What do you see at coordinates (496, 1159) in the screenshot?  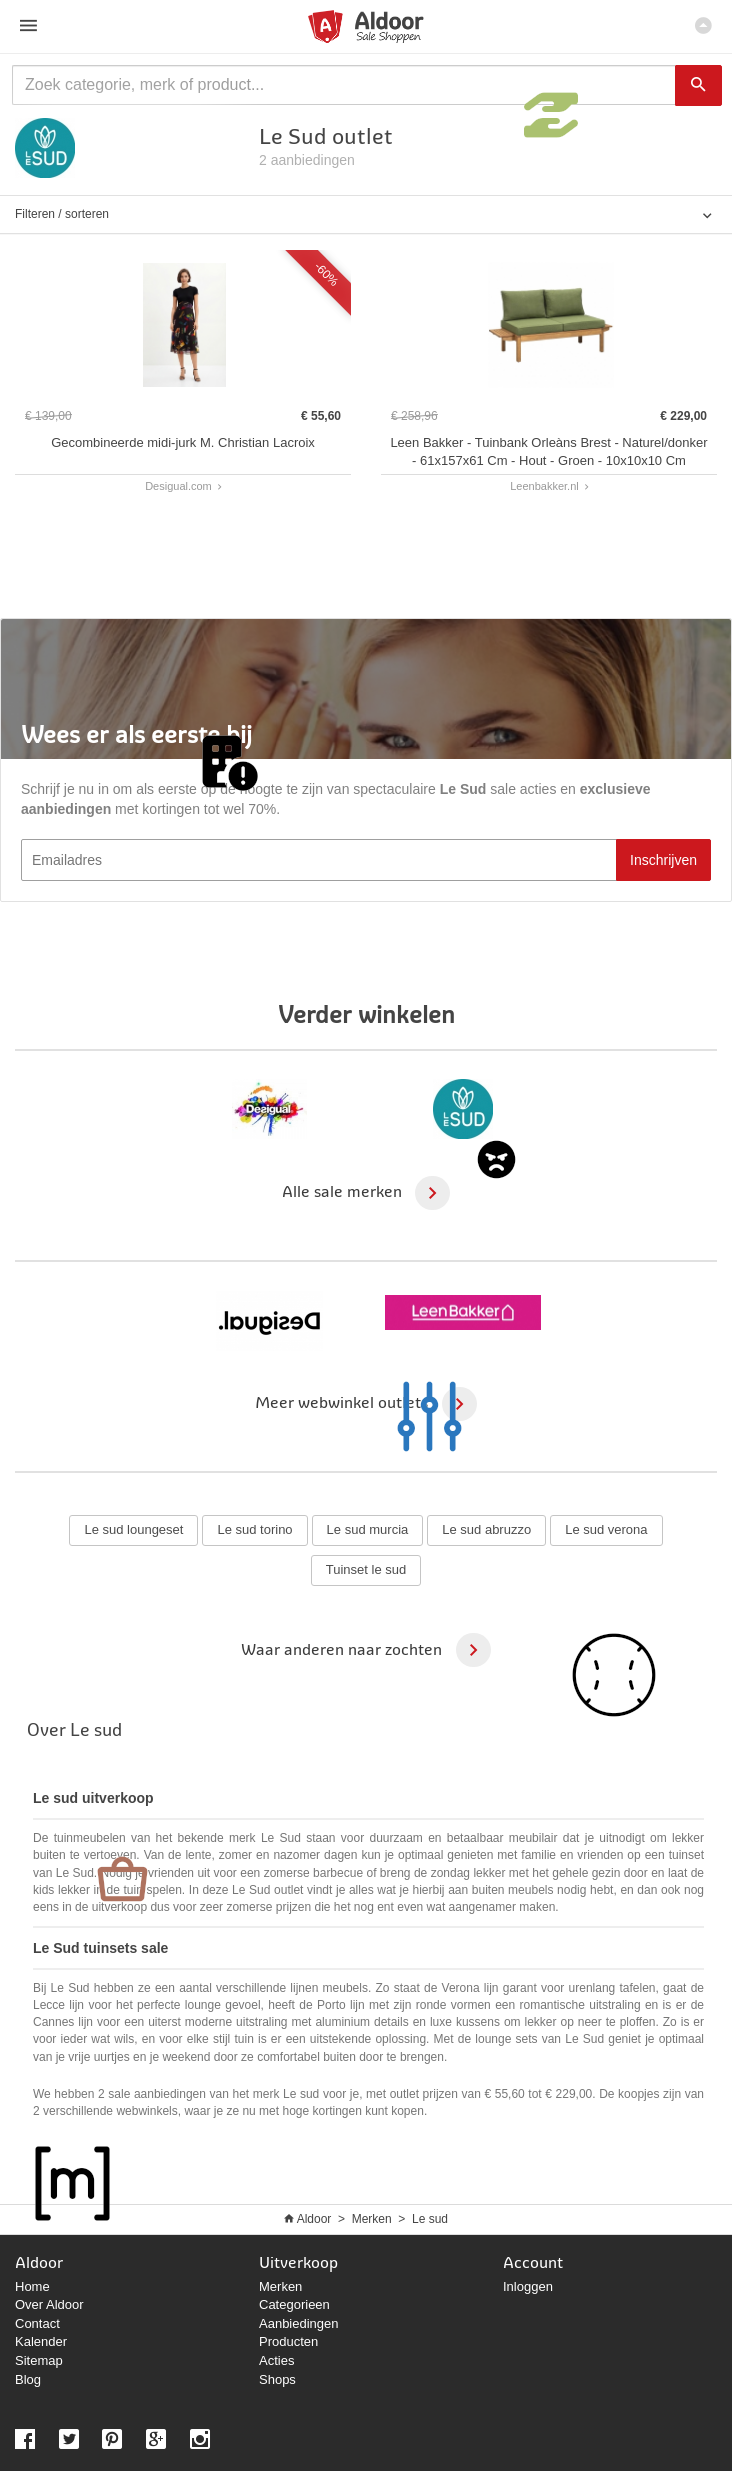 I see `react to a message with anger` at bounding box center [496, 1159].